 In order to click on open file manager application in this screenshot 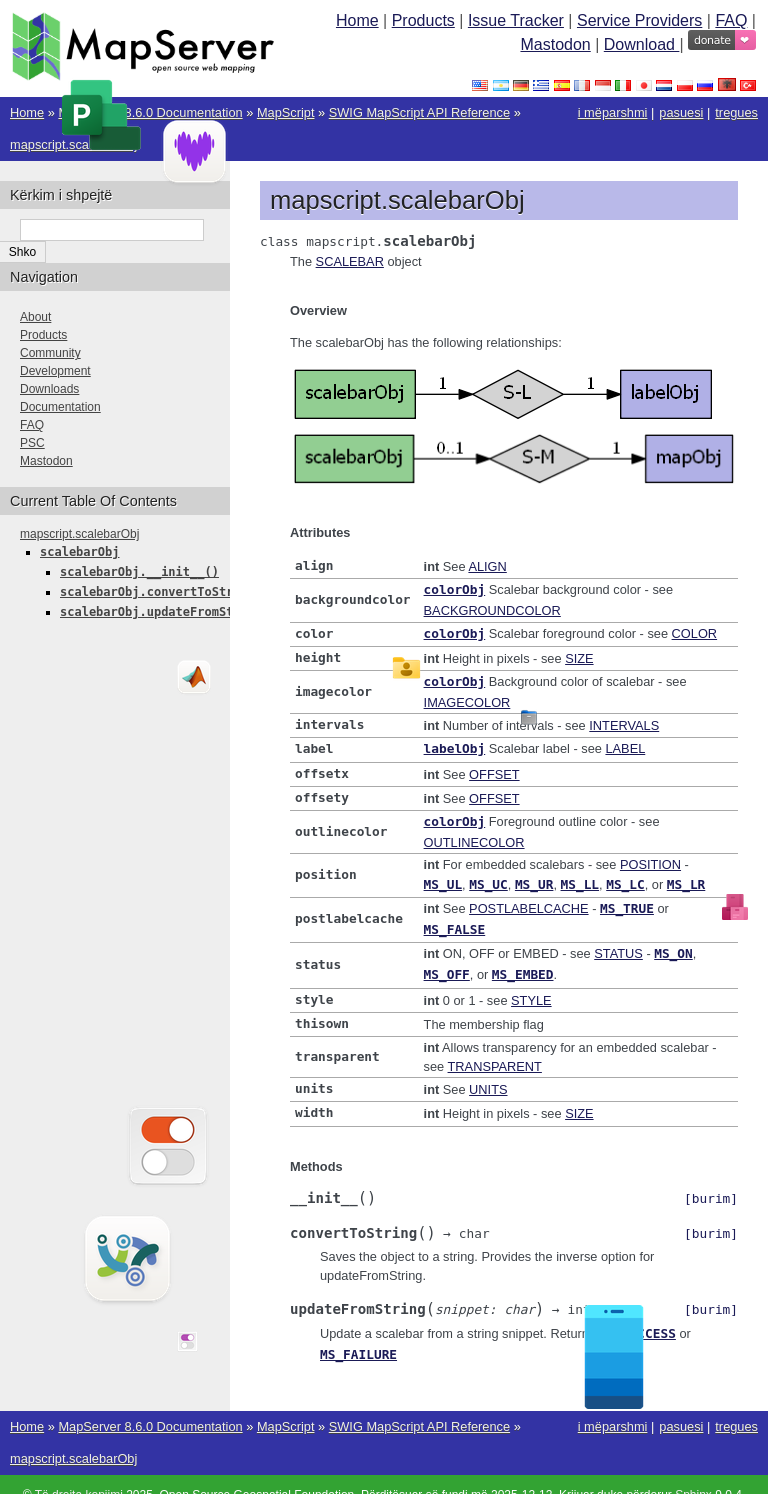, I will do `click(529, 717)`.